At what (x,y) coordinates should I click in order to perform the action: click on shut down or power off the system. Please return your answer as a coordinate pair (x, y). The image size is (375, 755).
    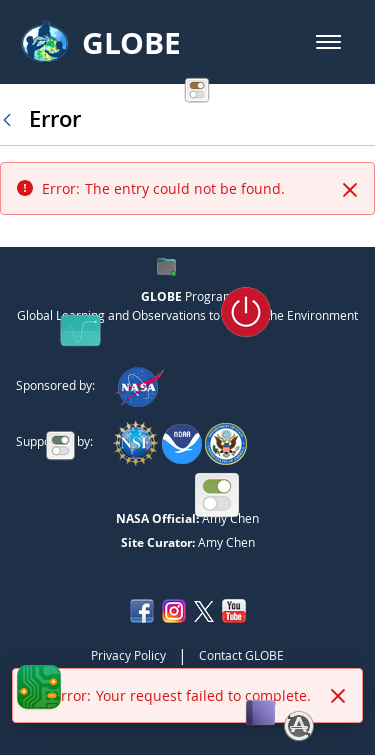
    Looking at the image, I should click on (246, 312).